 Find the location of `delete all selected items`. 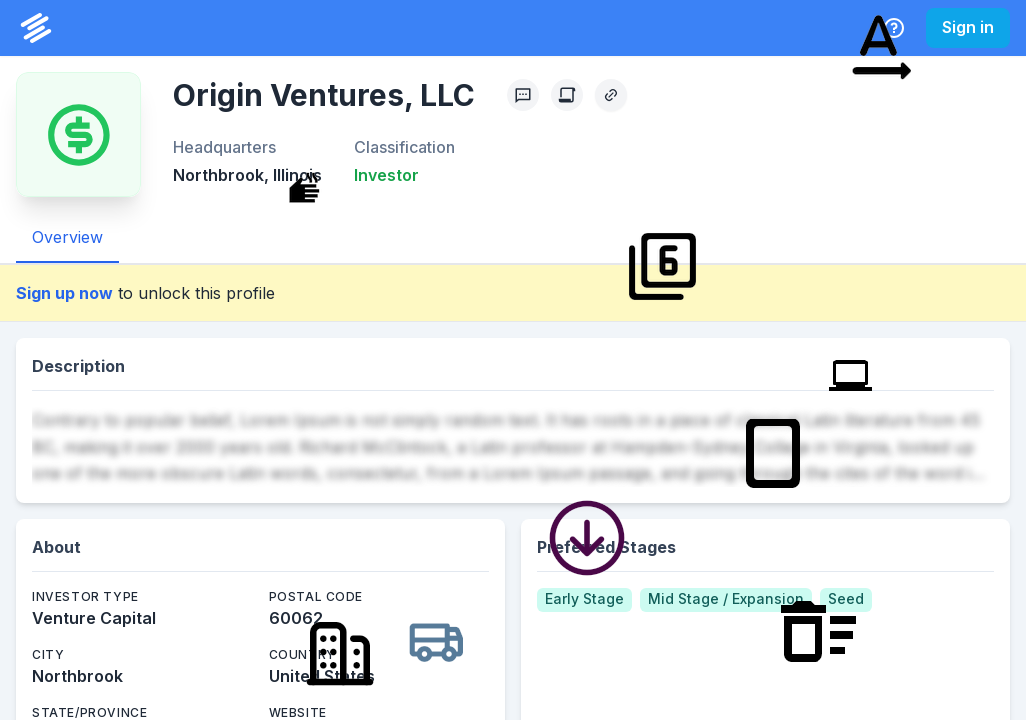

delete all selected items is located at coordinates (818, 631).